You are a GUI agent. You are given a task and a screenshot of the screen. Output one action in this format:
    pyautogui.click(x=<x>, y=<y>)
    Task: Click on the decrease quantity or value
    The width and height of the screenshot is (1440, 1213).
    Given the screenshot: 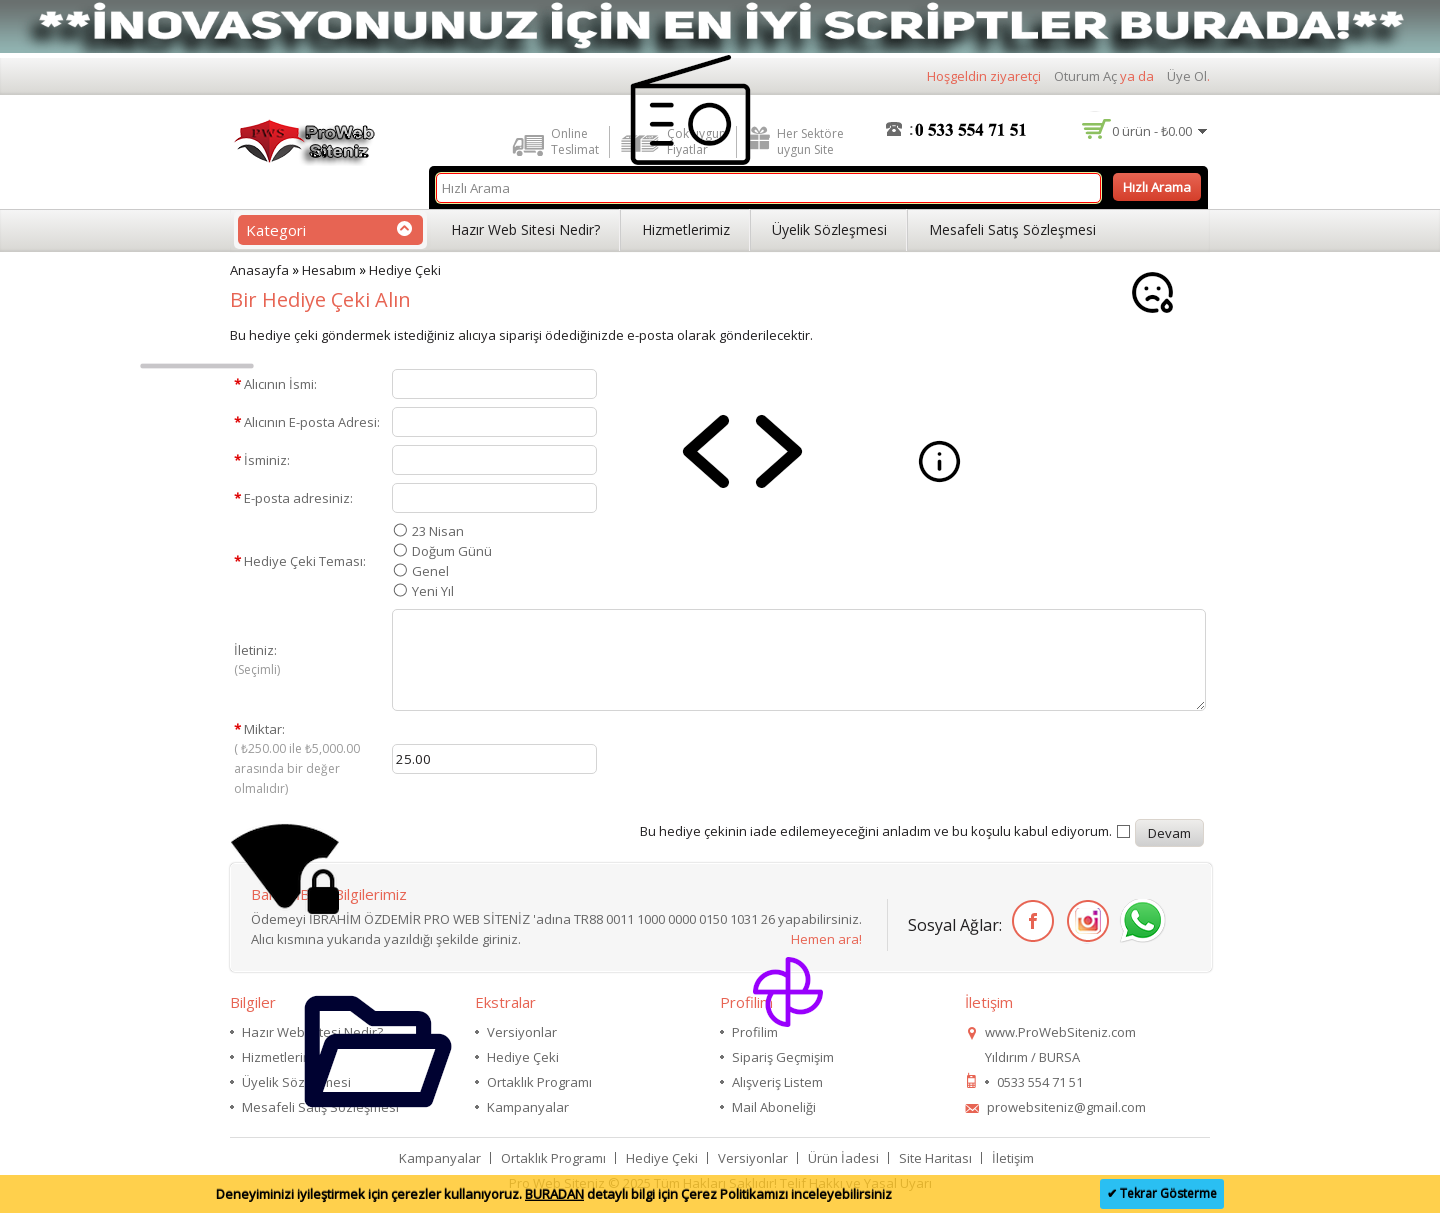 What is the action you would take?
    pyautogui.click(x=197, y=366)
    